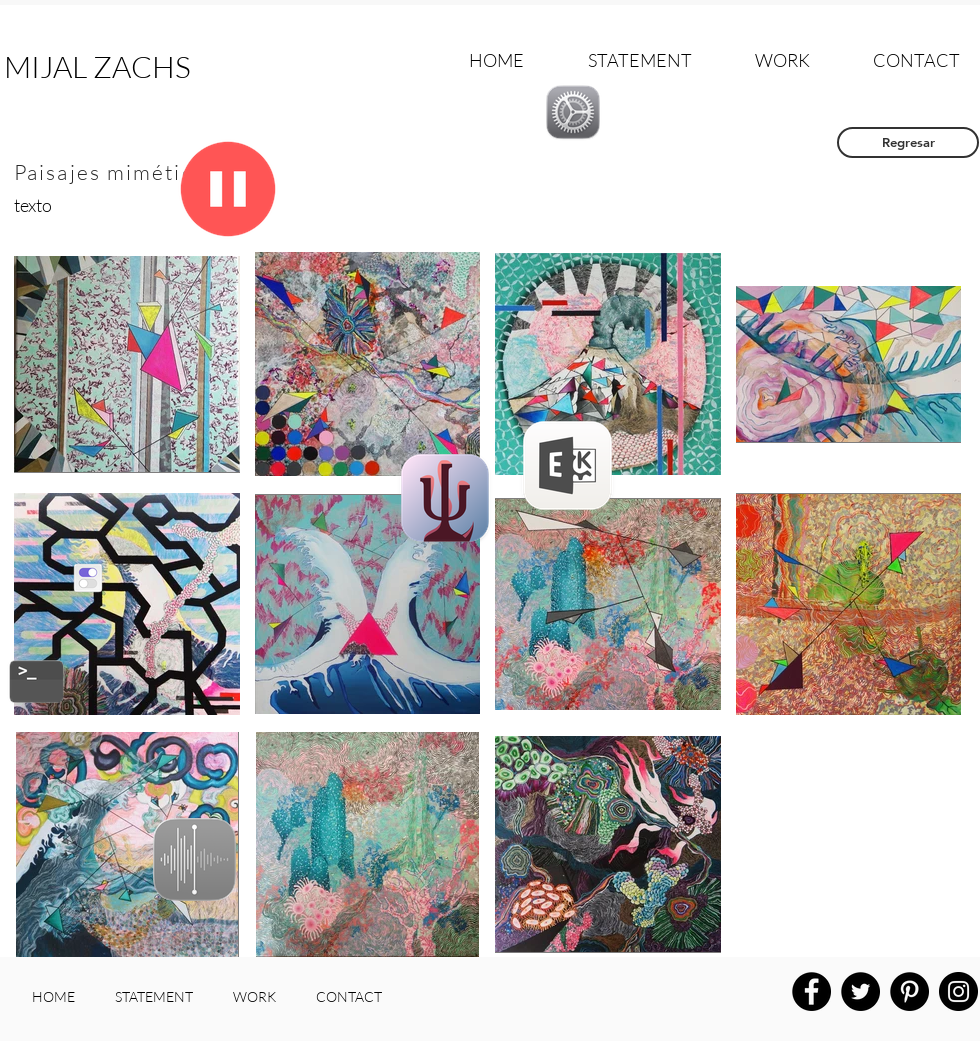  I want to click on open gnome tweaks to customize desktop settings, so click(88, 578).